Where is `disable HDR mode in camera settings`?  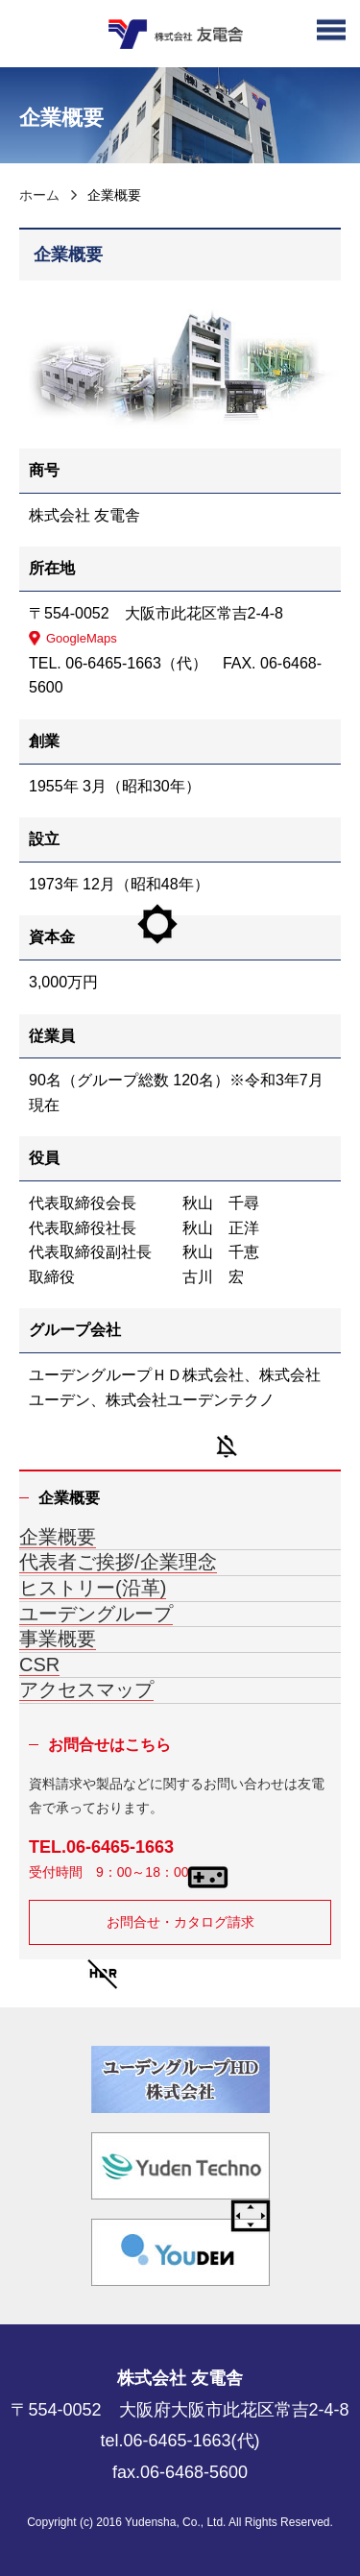
disable HDR mode in camera settings is located at coordinates (103, 1973).